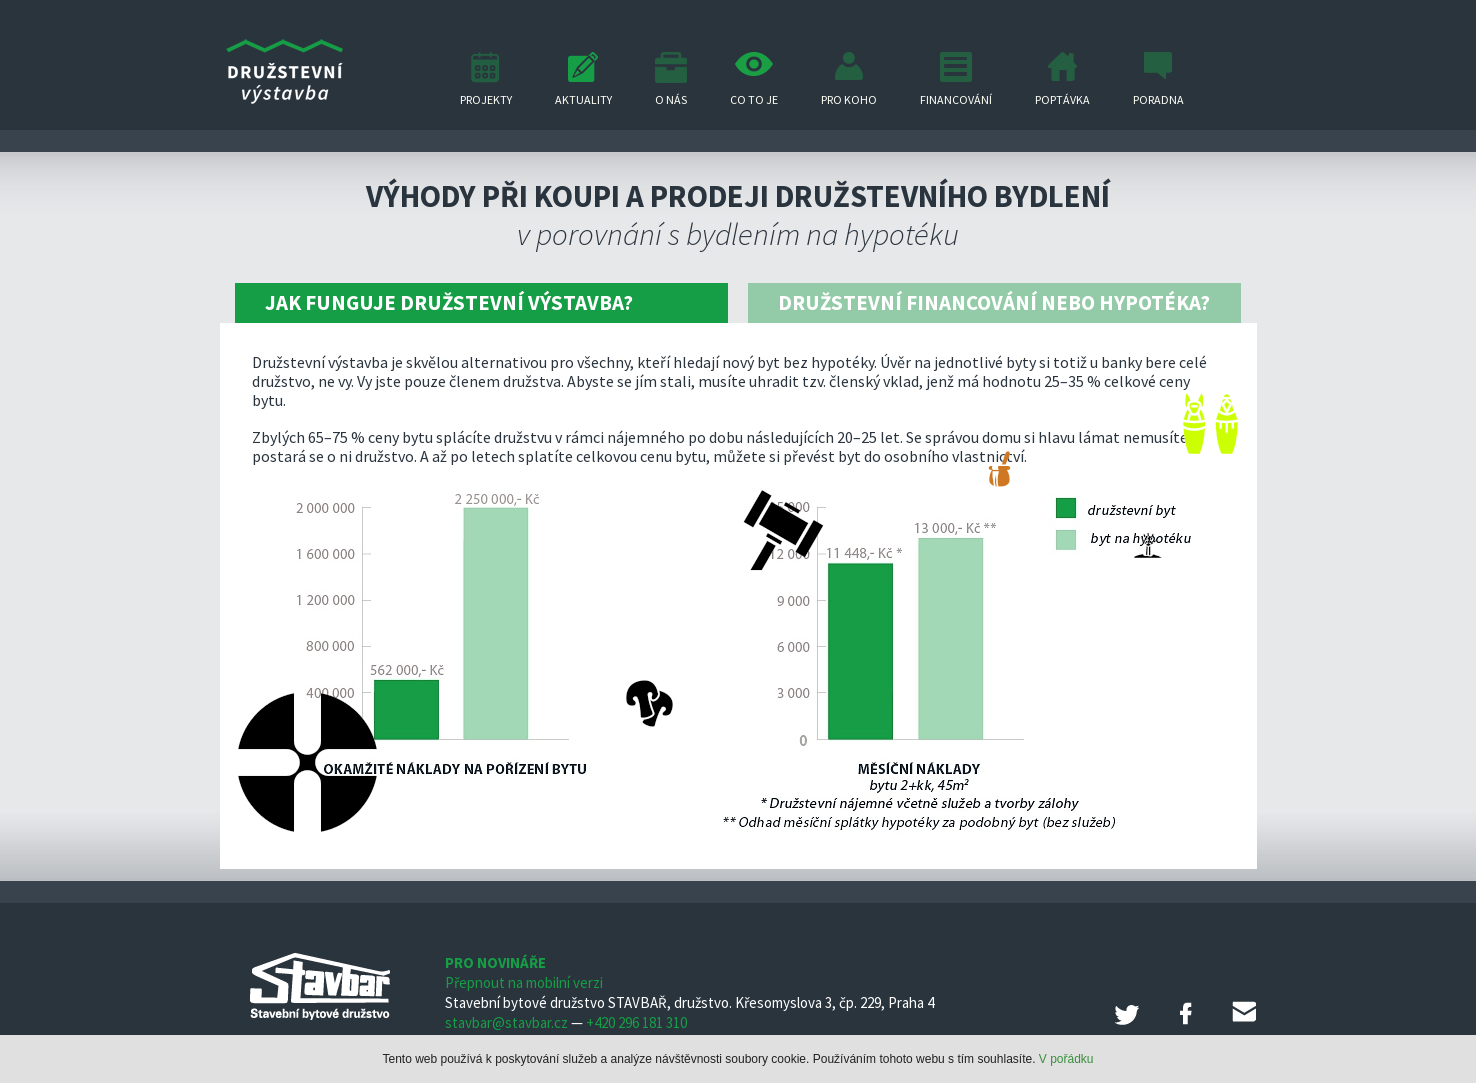 The image size is (1476, 1083). What do you see at coordinates (307, 762) in the screenshot?
I see `target or crosshair indicator` at bounding box center [307, 762].